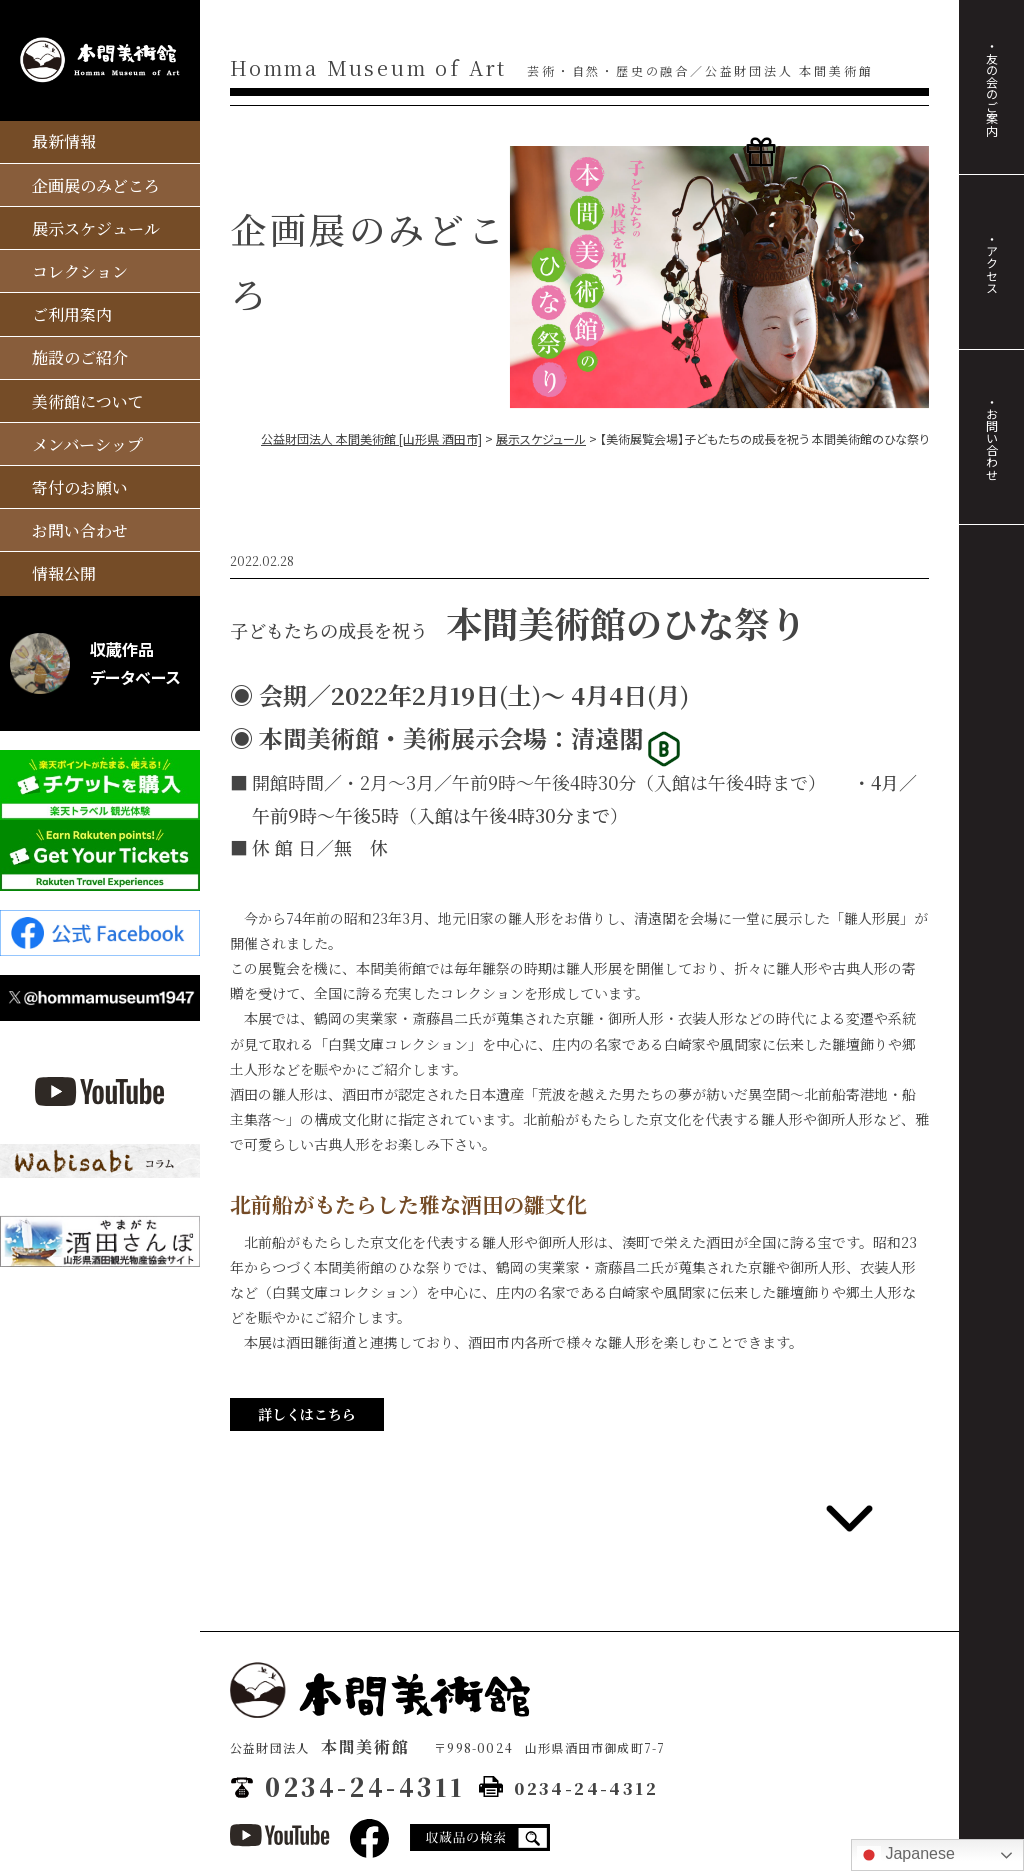 The width and height of the screenshot is (1024, 1871). I want to click on redeem a gift or reward, so click(761, 152).